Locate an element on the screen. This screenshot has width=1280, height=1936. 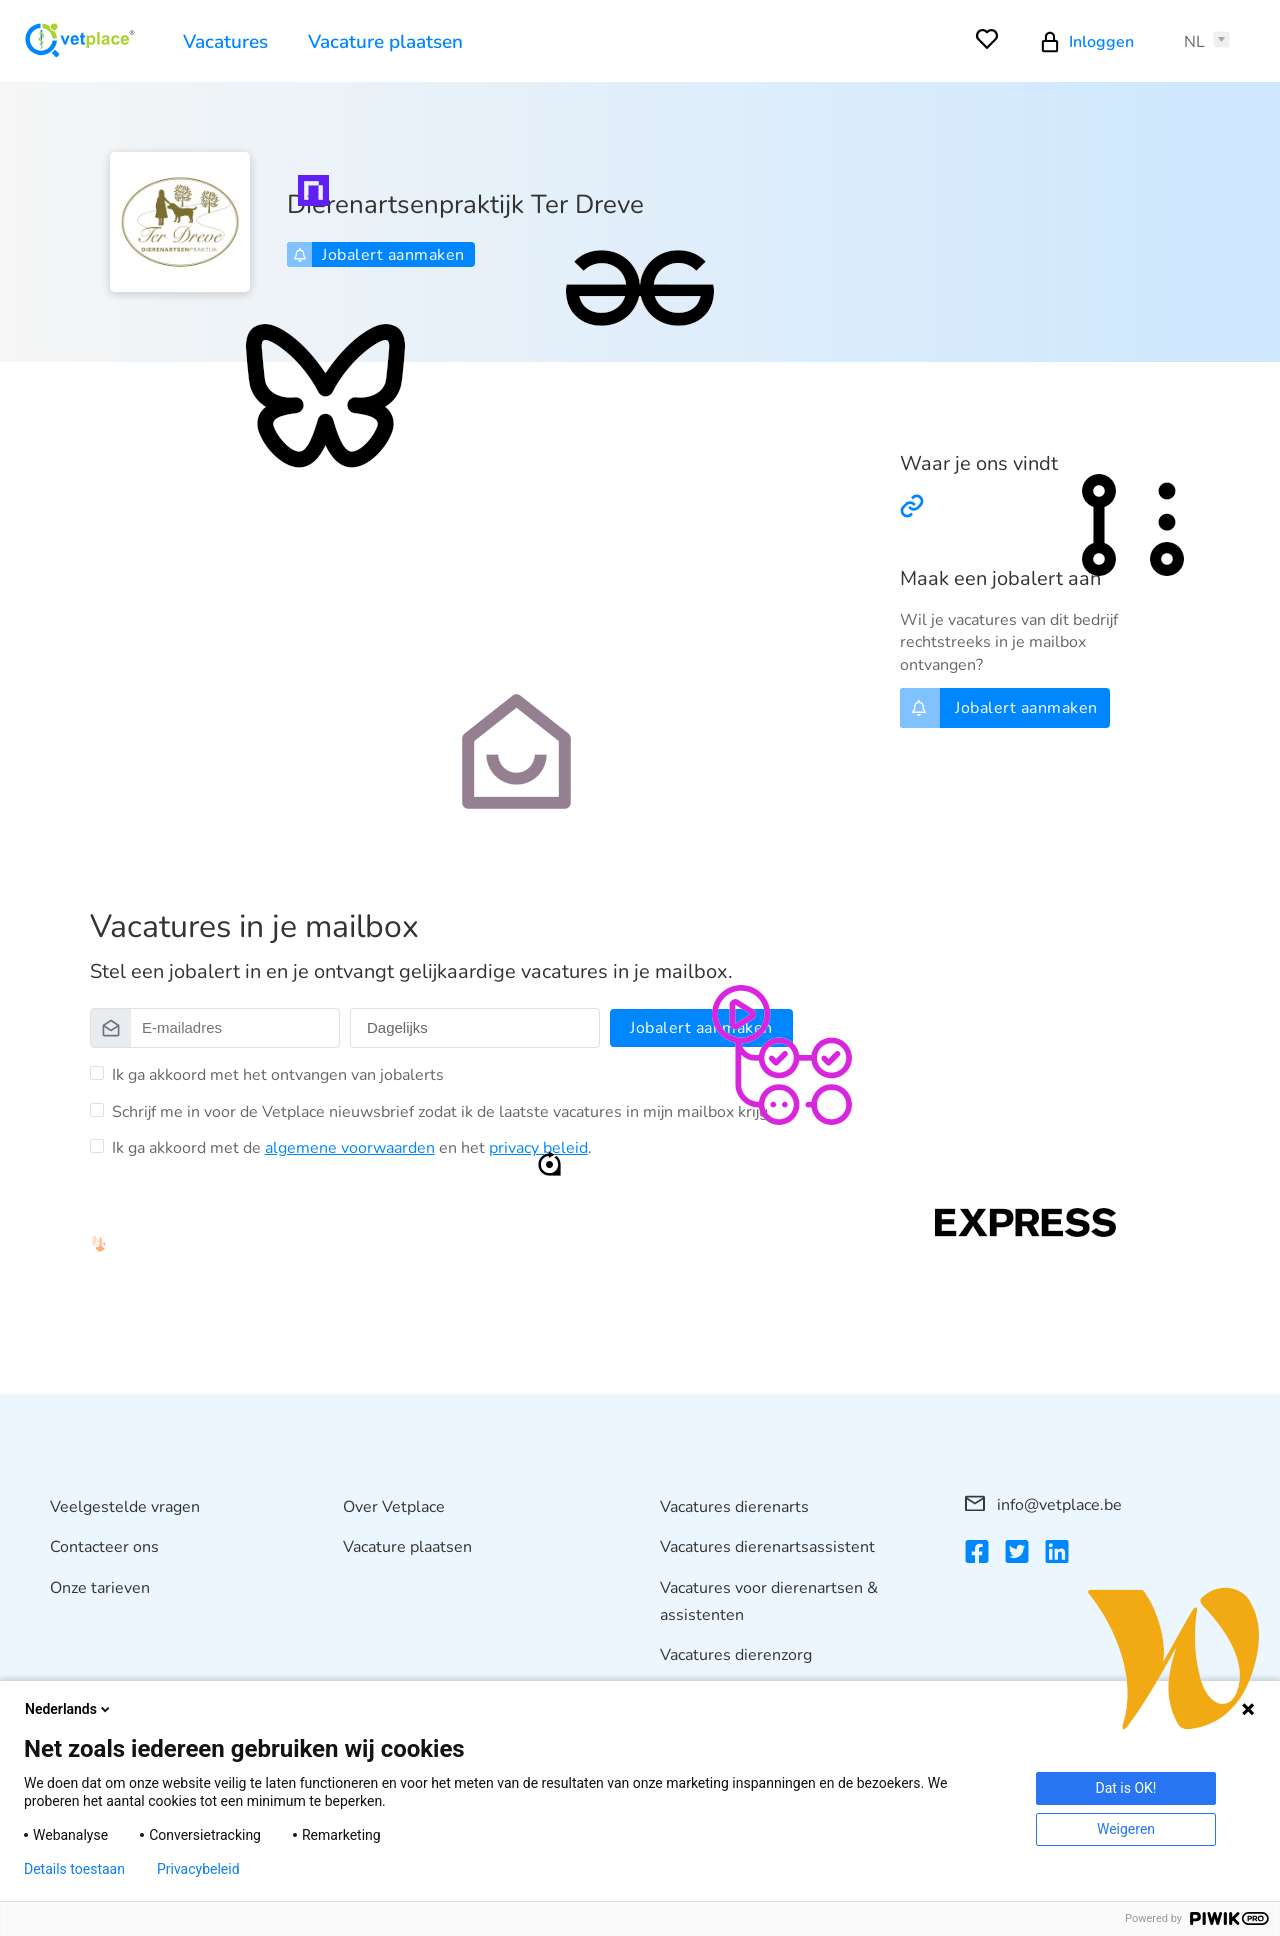
tails operating system logo is located at coordinates (99, 1244).